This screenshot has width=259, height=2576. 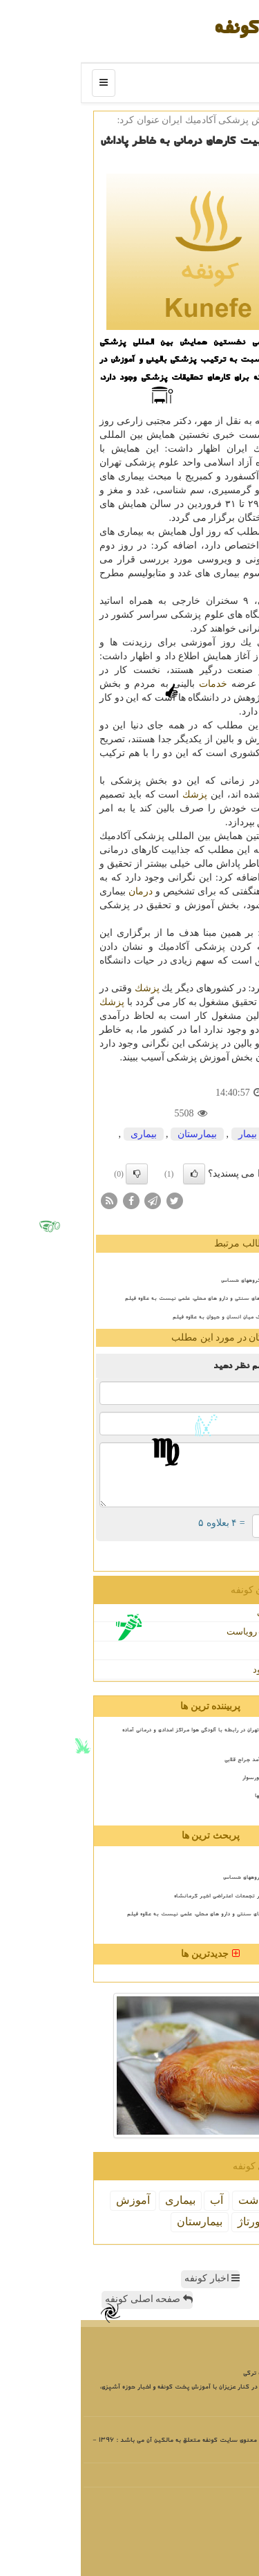 I want to click on ancient Egyptian royalty or pharaoh symbol, so click(x=206, y=1425).